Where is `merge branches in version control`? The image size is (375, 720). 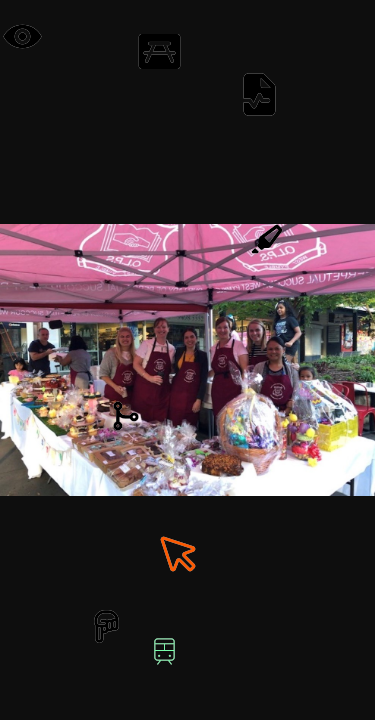 merge branches in version control is located at coordinates (126, 416).